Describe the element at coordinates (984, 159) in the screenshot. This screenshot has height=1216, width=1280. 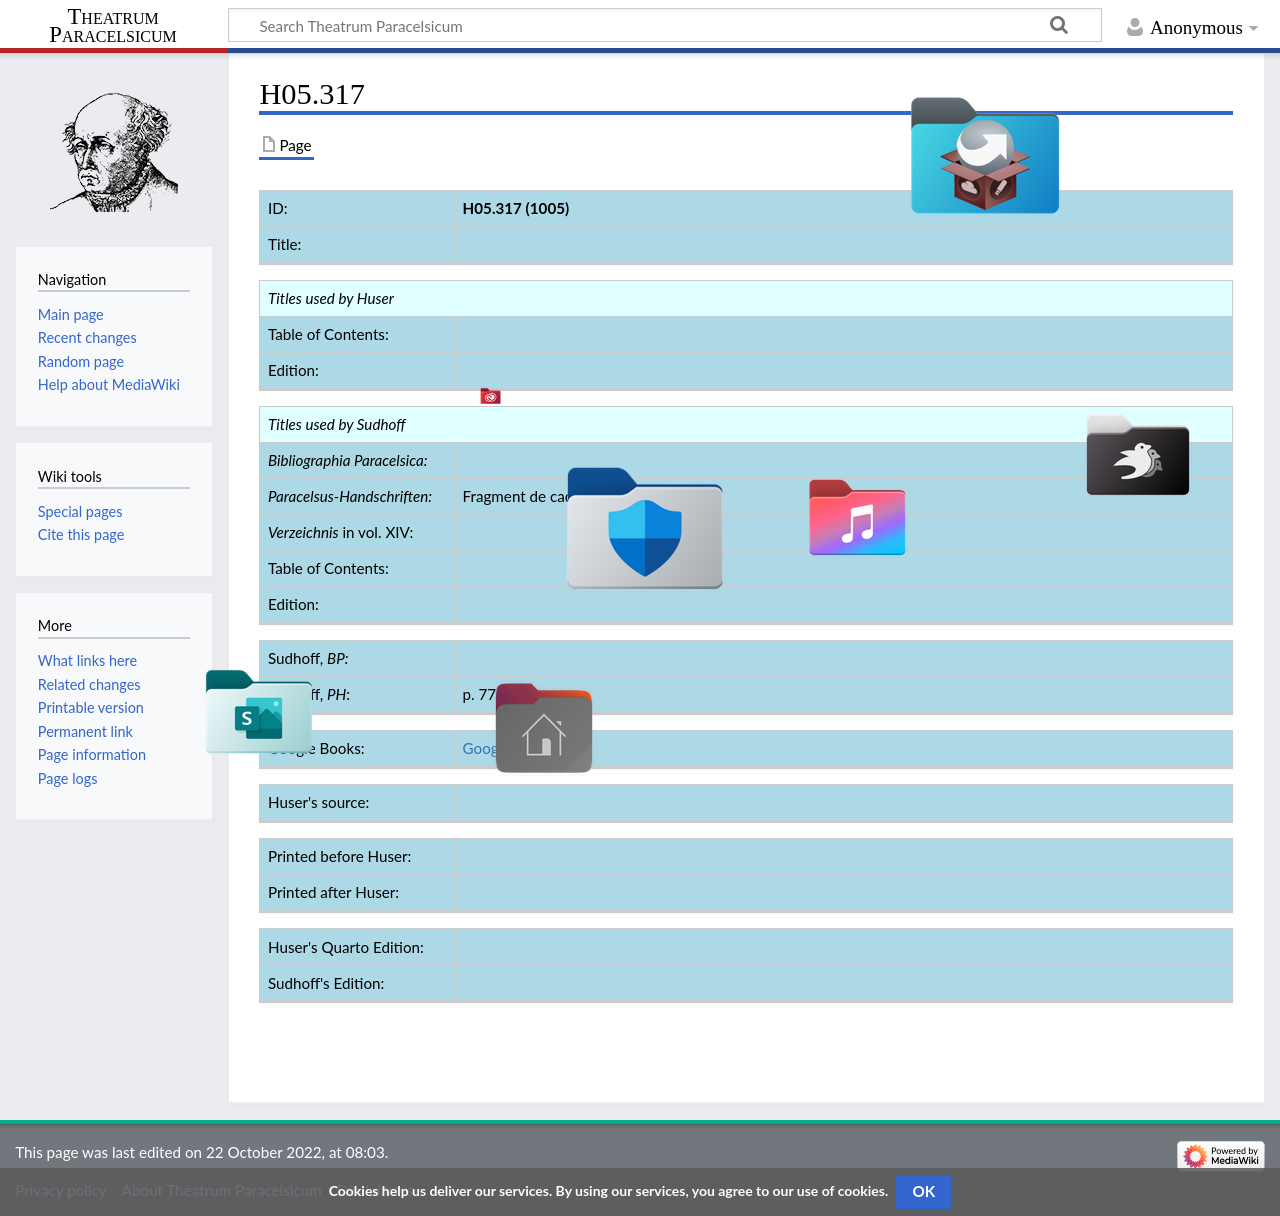
I see `folder containing portableapps packages` at that location.